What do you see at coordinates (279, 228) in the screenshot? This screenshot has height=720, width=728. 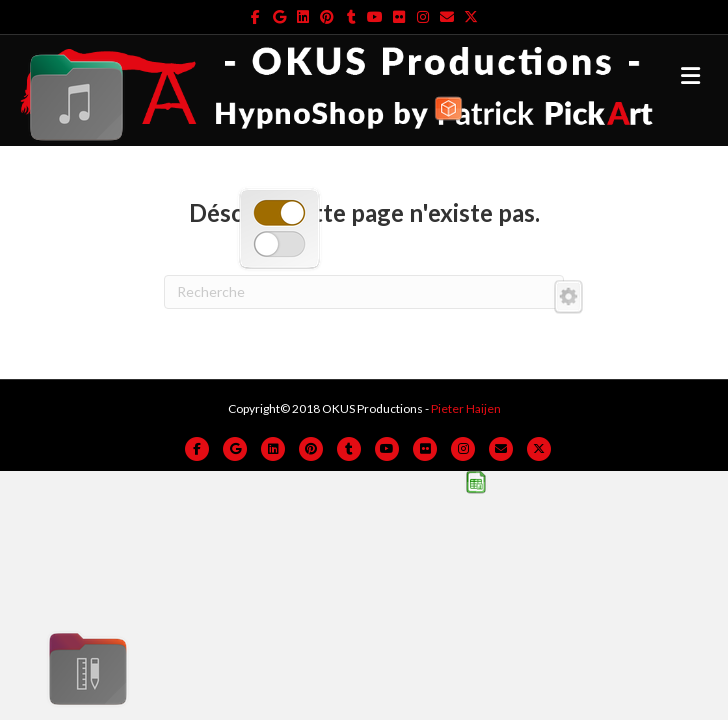 I see `open gnome tweaks application` at bounding box center [279, 228].